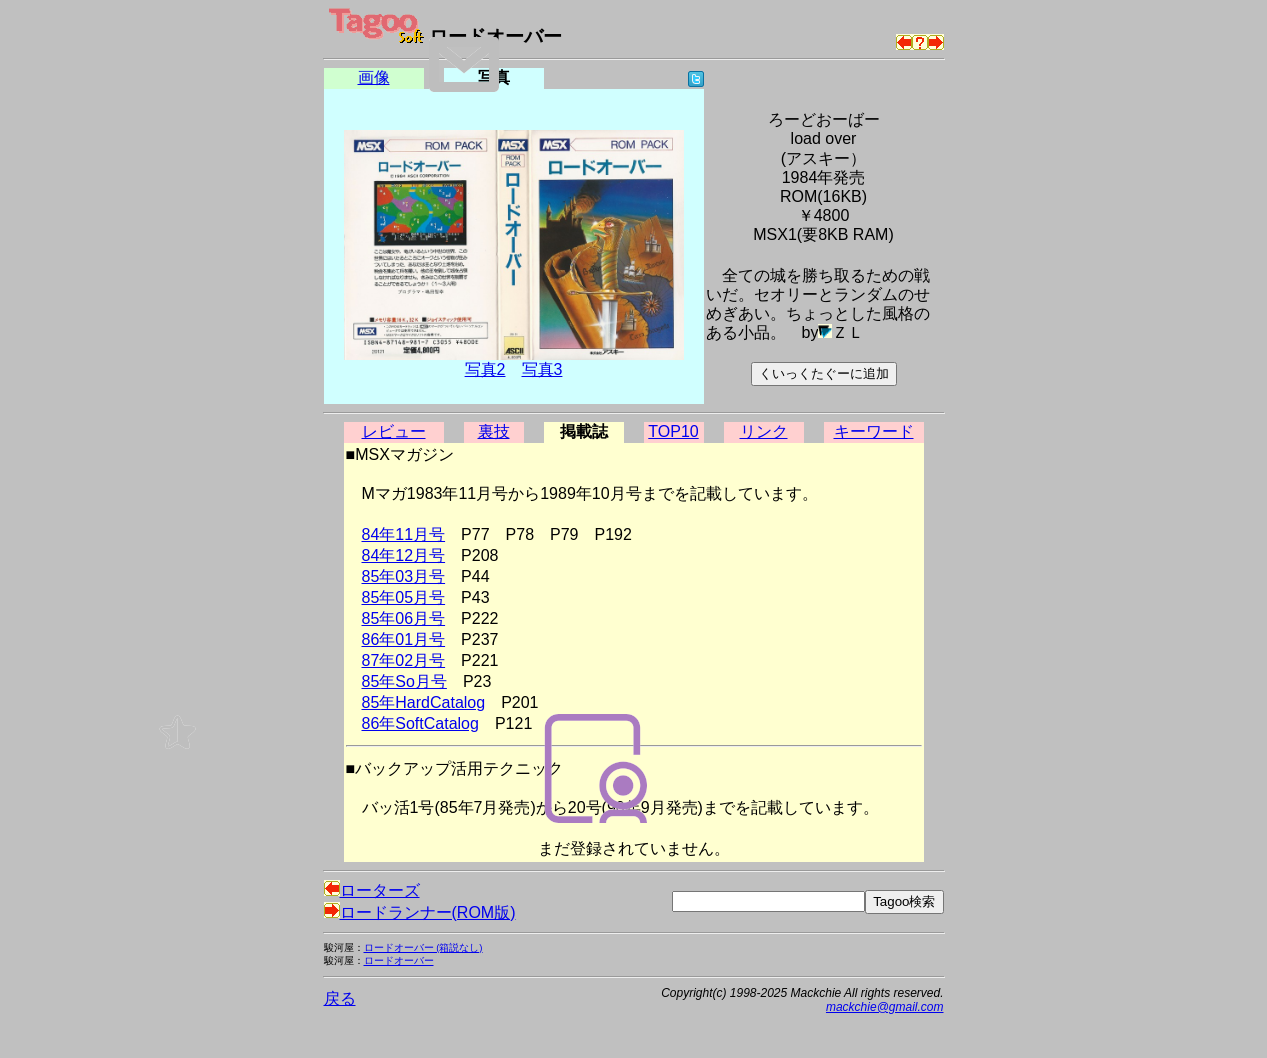  I want to click on open camera or webcam app, so click(592, 768).